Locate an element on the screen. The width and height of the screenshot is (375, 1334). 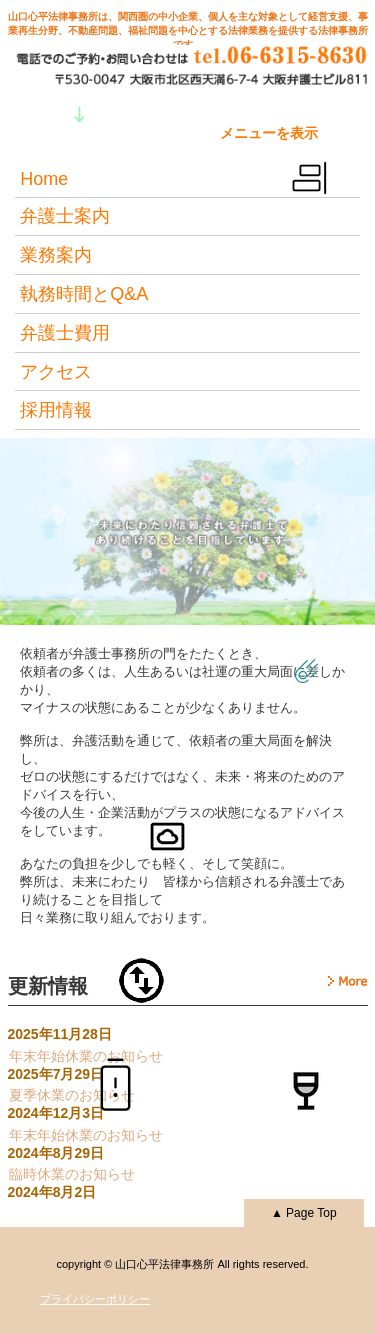
indicates low battery warning is located at coordinates (115, 1085).